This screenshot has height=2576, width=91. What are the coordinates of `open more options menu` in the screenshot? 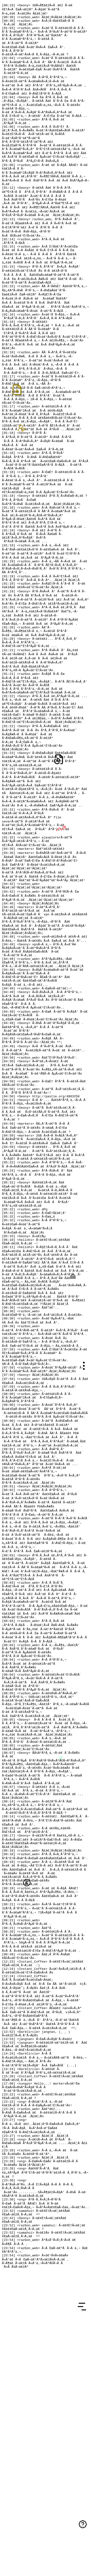 It's located at (84, 1366).